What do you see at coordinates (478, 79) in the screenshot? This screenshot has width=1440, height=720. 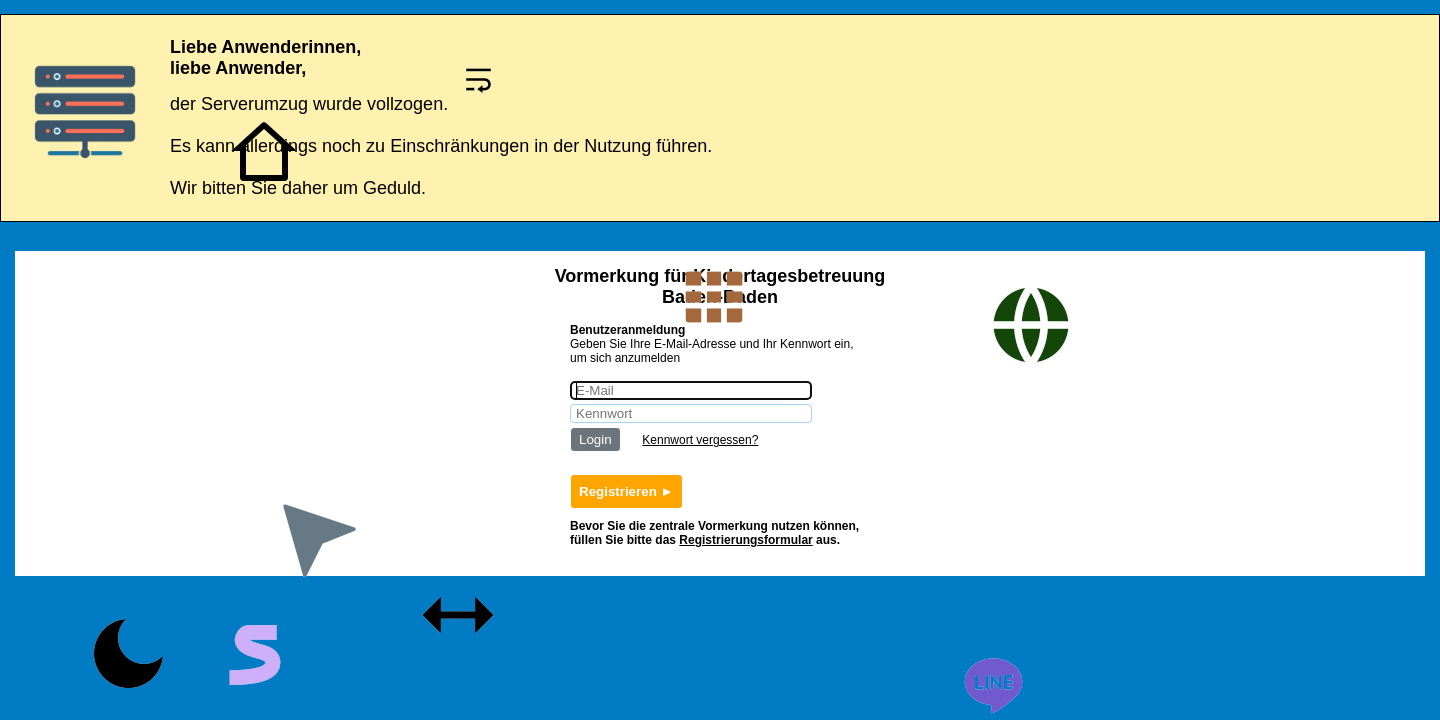 I see `toggle text wrapping in editor` at bounding box center [478, 79].